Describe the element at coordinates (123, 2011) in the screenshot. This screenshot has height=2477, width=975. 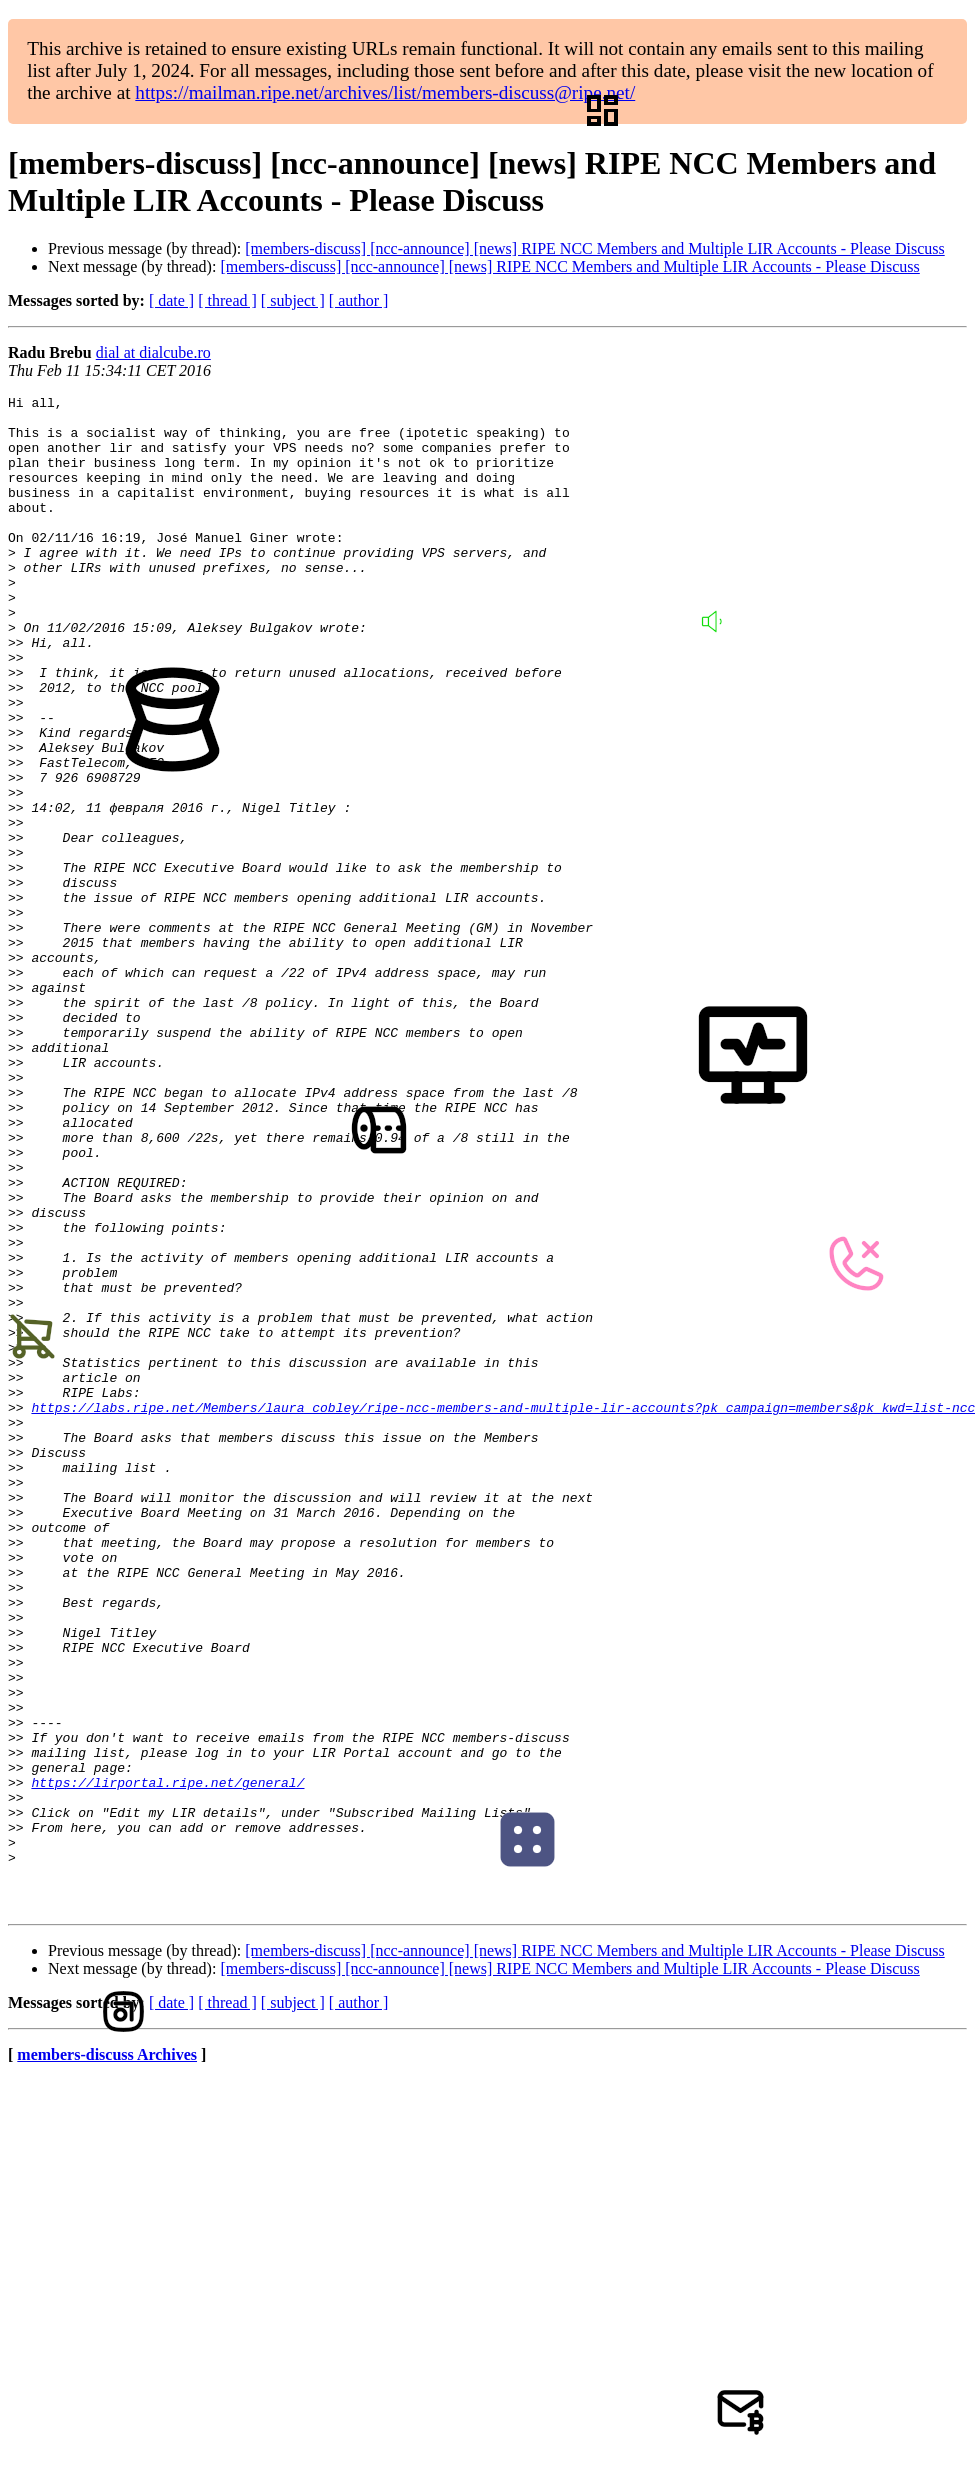
I see `abstract design platform logo` at that location.